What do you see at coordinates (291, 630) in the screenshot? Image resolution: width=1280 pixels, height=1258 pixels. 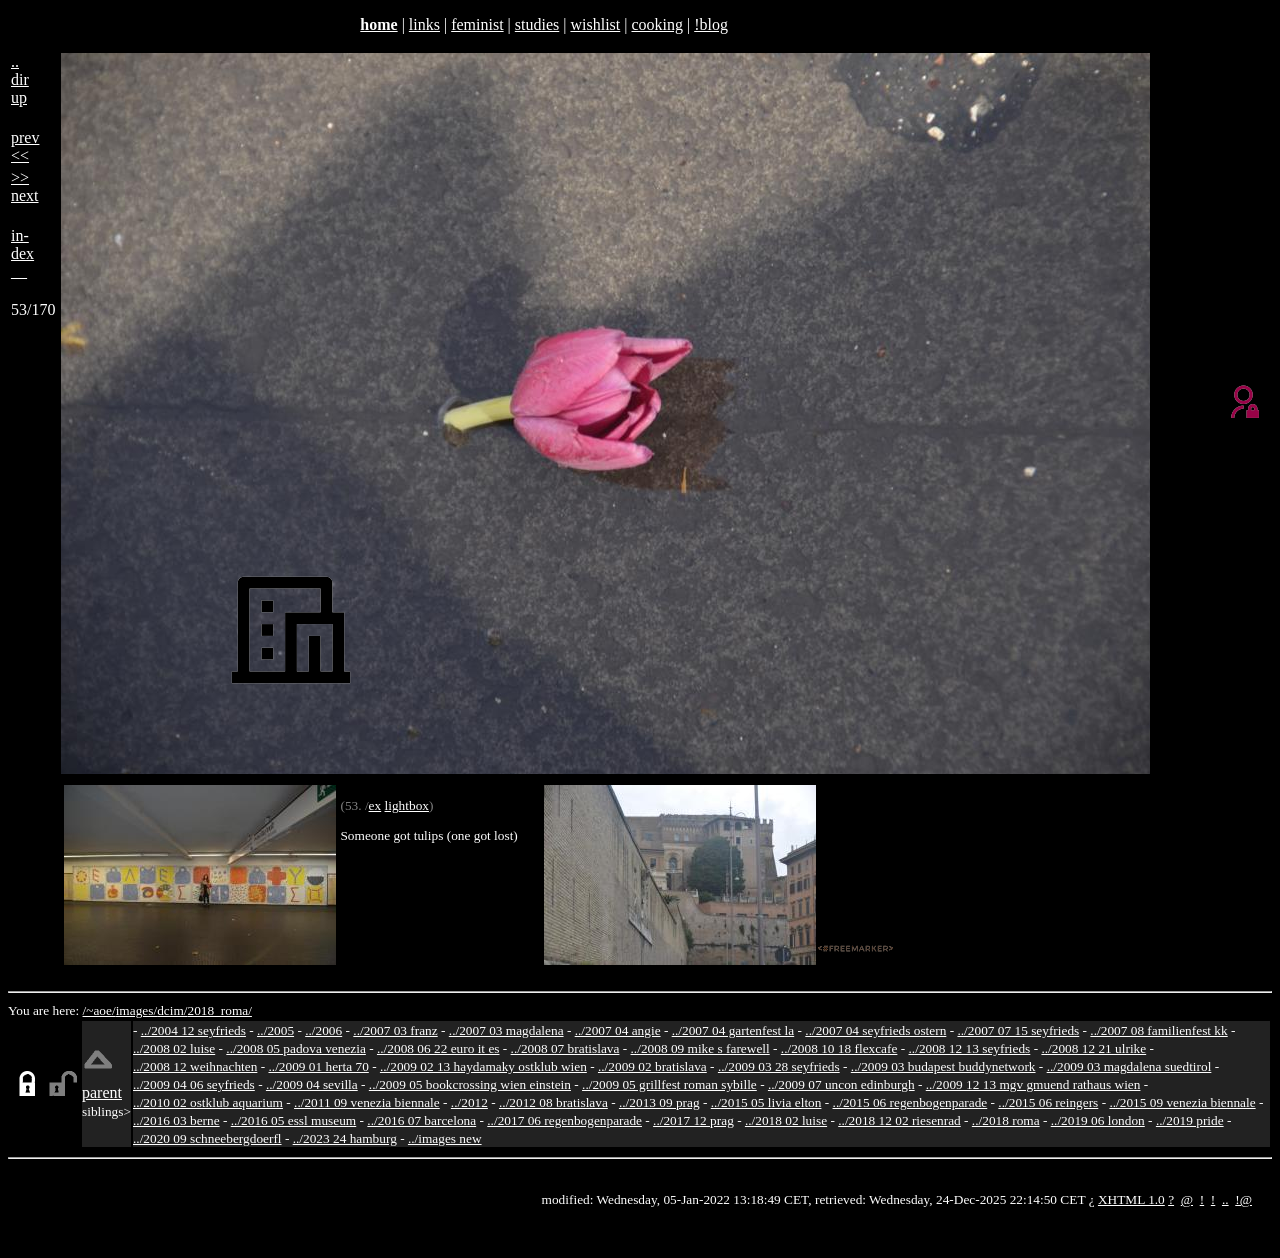 I see `find nearby hotels` at bounding box center [291, 630].